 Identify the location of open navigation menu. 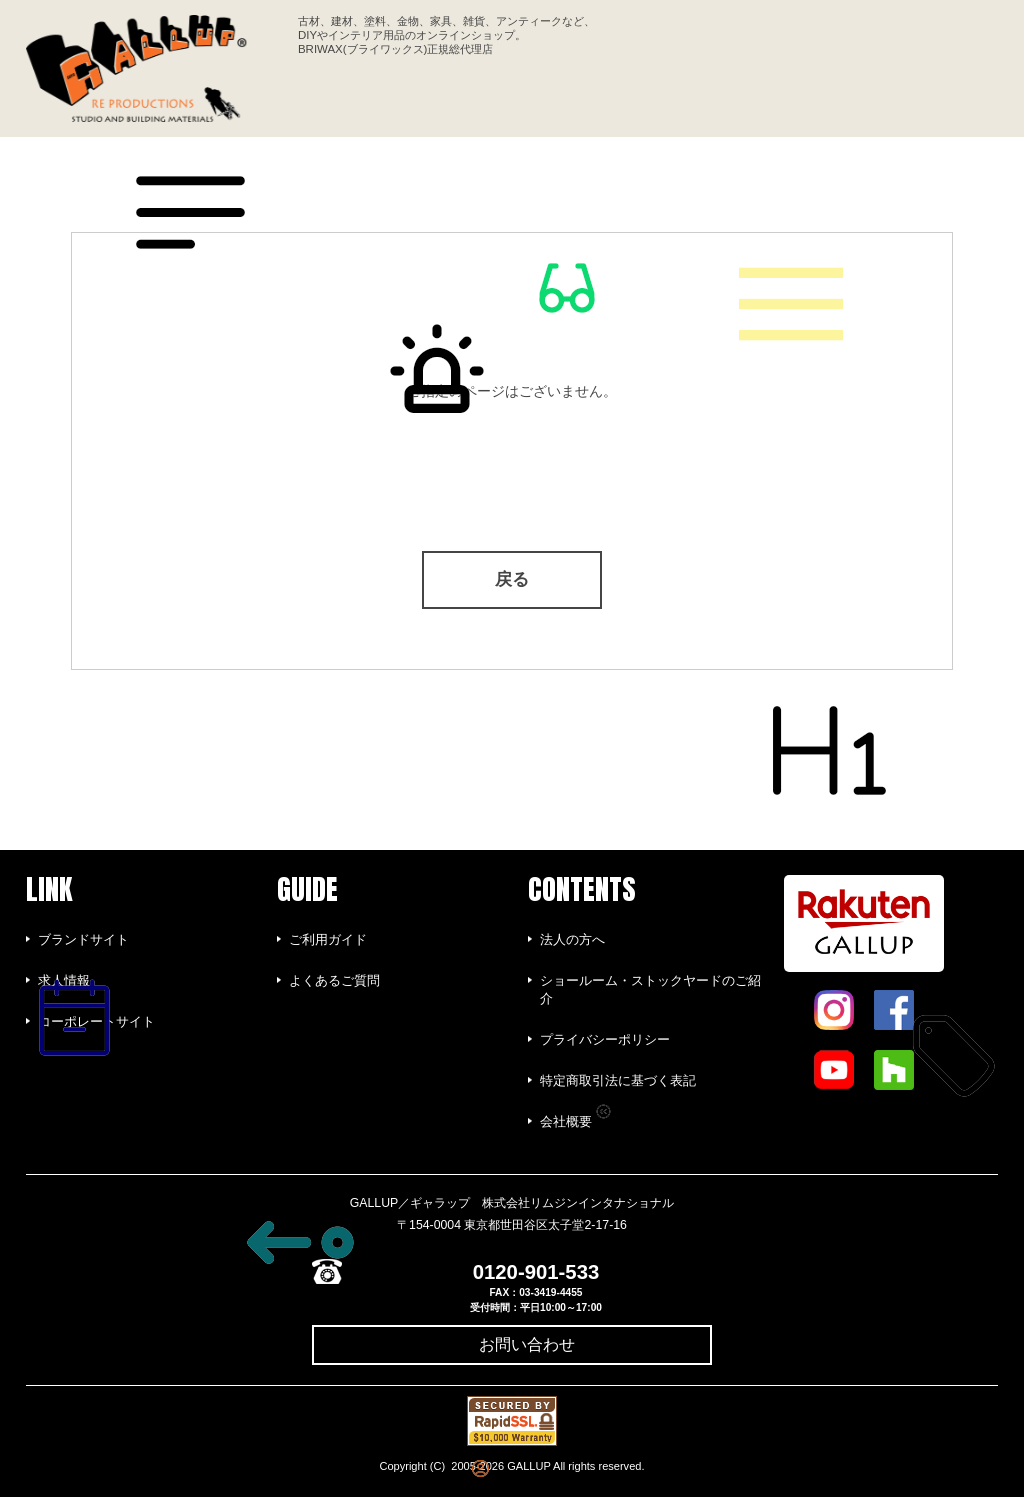
(190, 212).